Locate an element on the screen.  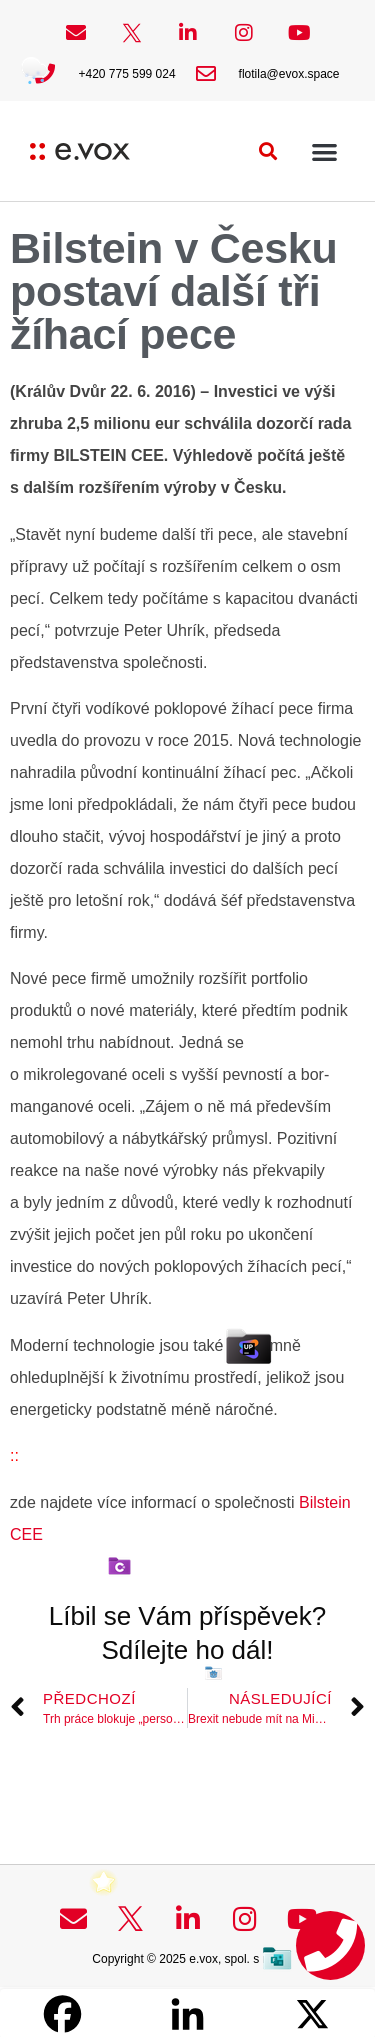
open jetbrains upsource project folder is located at coordinates (248, 1347).